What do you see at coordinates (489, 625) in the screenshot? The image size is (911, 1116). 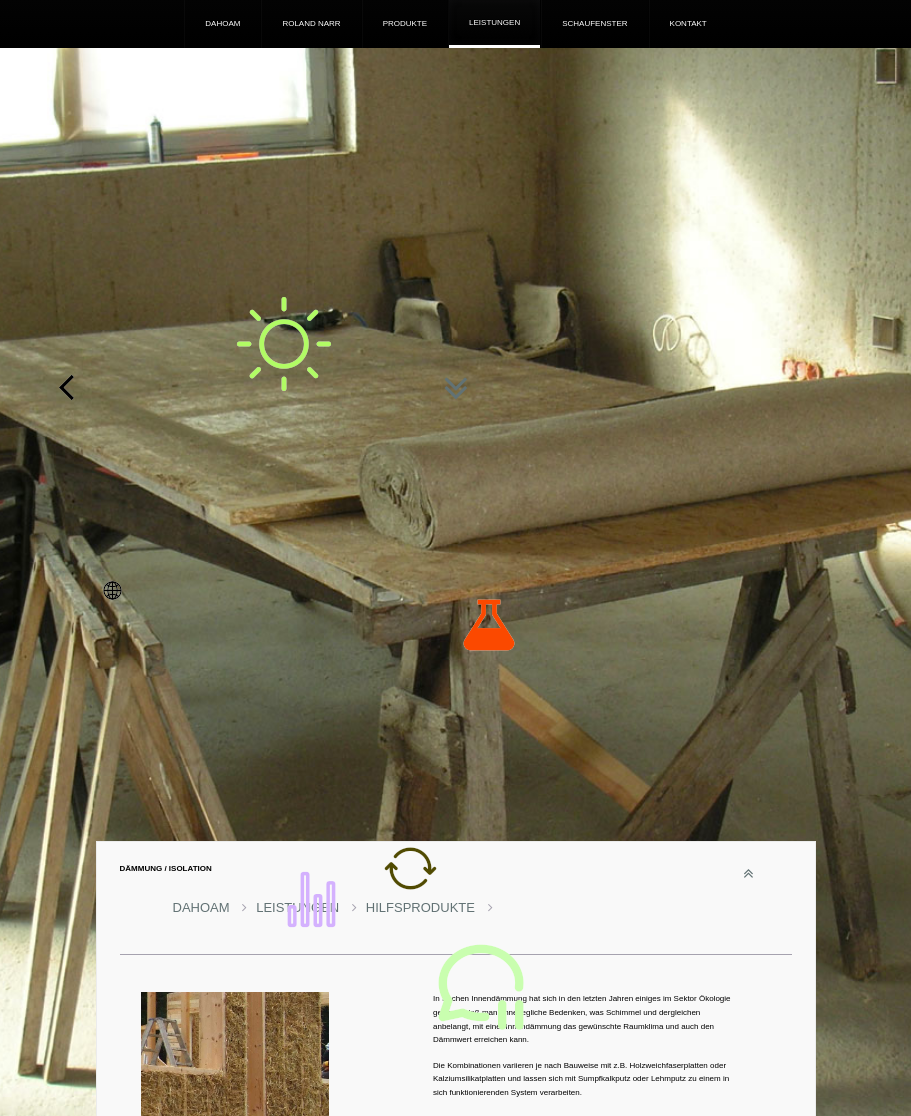 I see `access lab or experimental features` at bounding box center [489, 625].